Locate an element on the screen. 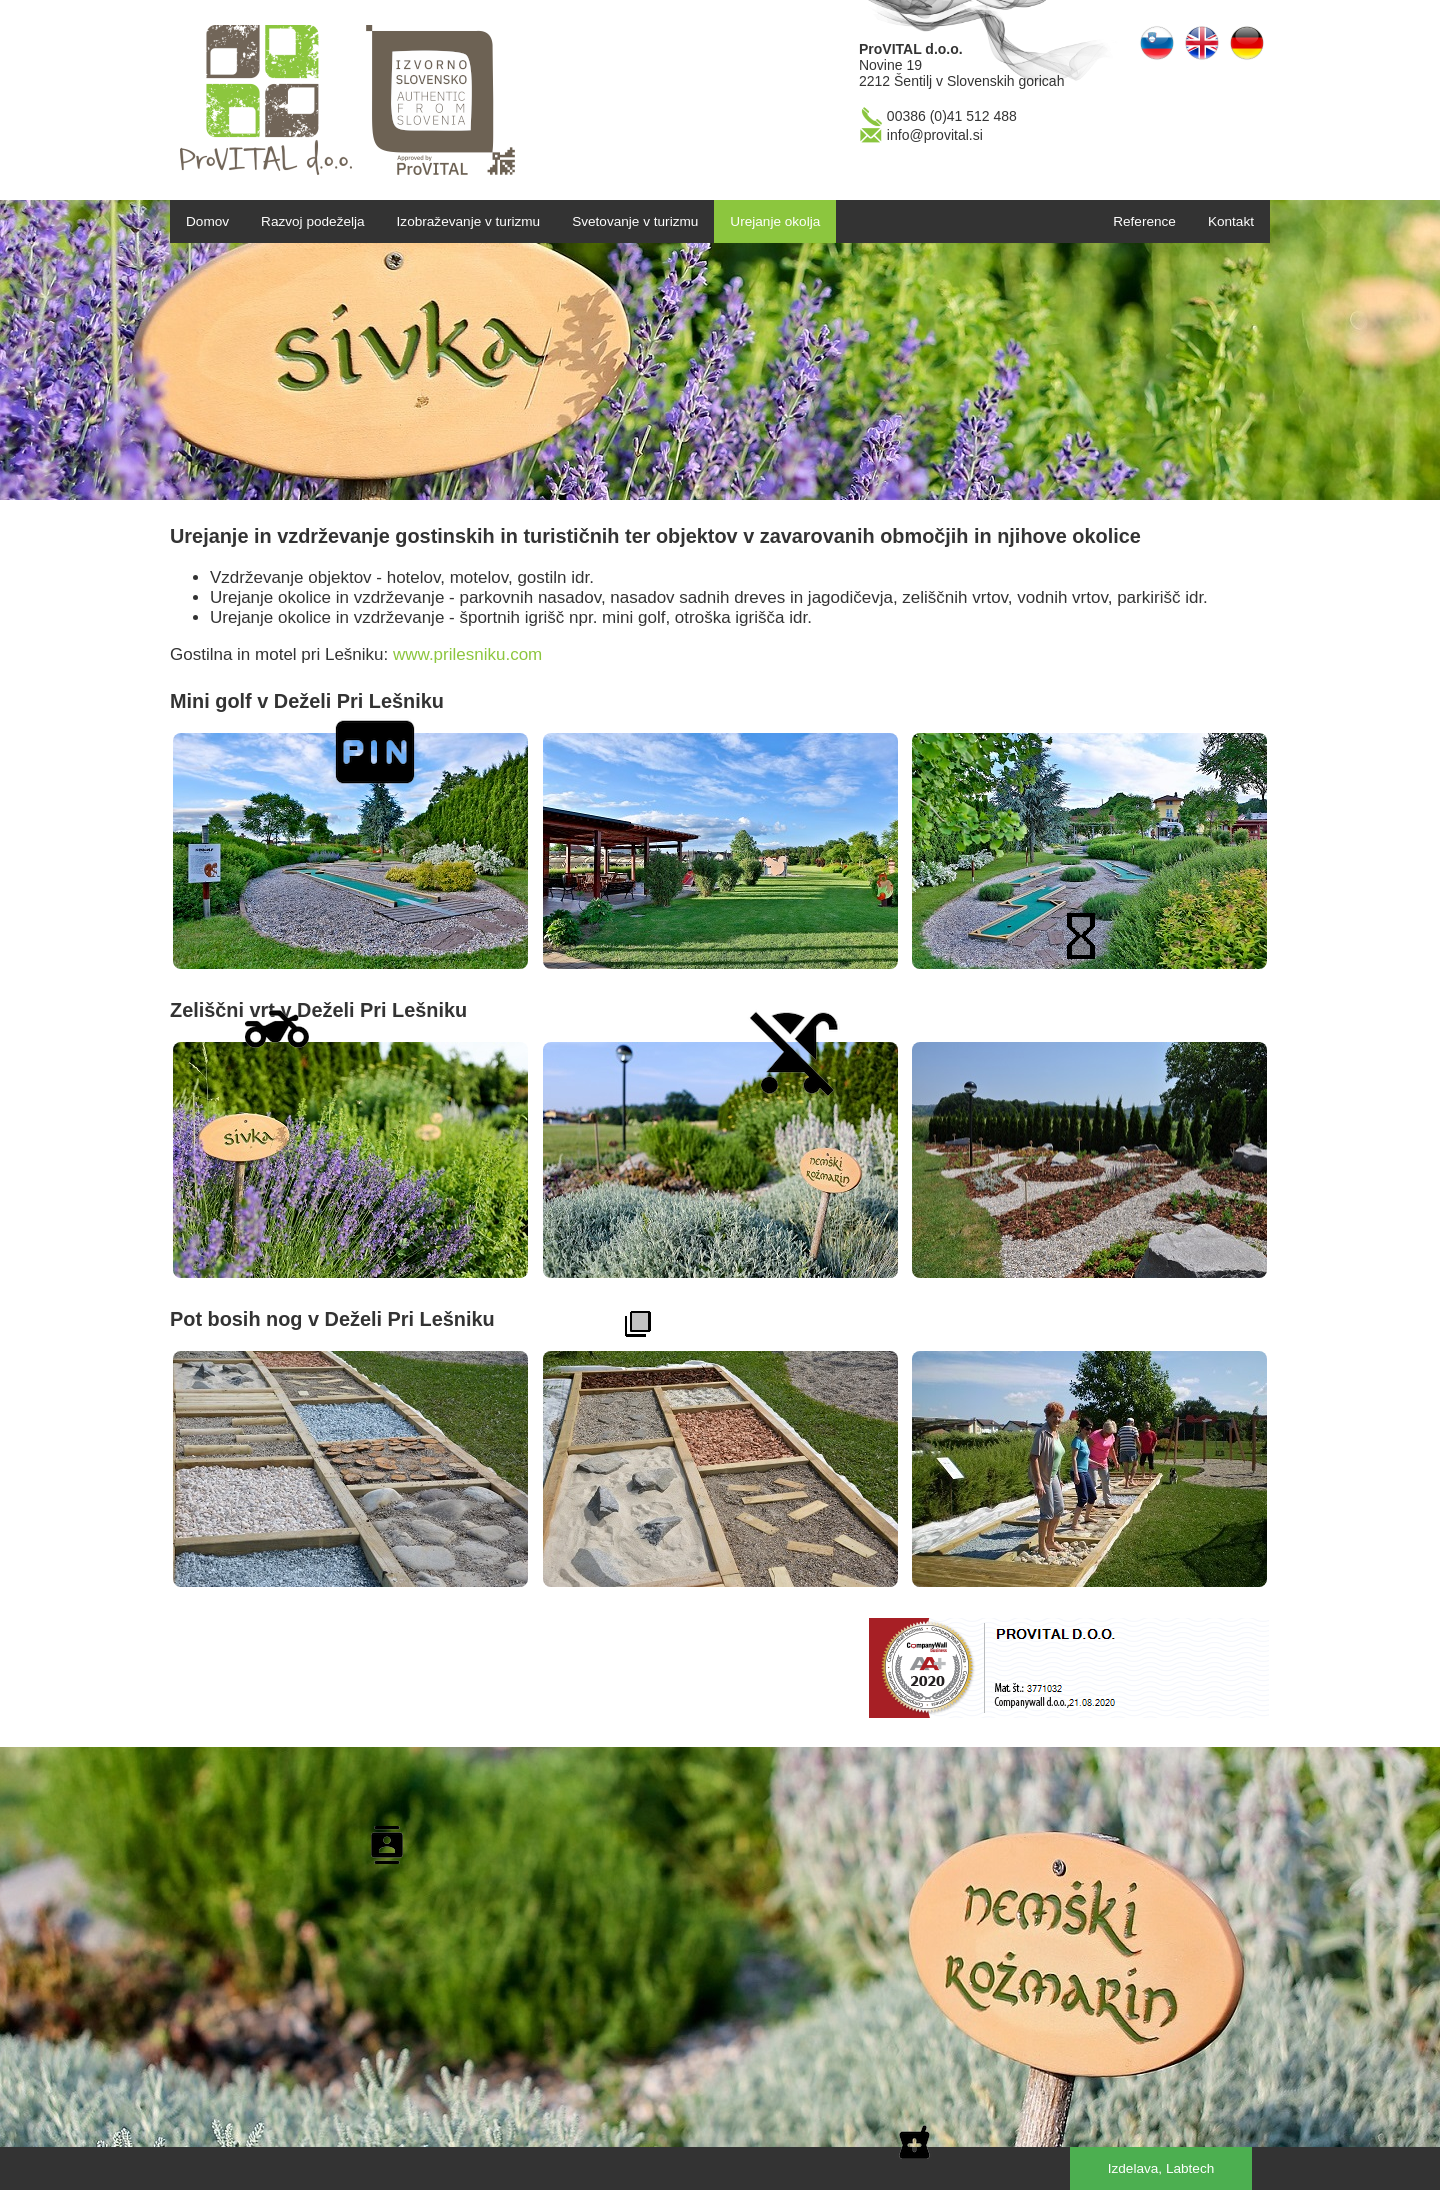  view stacked or layered content is located at coordinates (638, 1324).